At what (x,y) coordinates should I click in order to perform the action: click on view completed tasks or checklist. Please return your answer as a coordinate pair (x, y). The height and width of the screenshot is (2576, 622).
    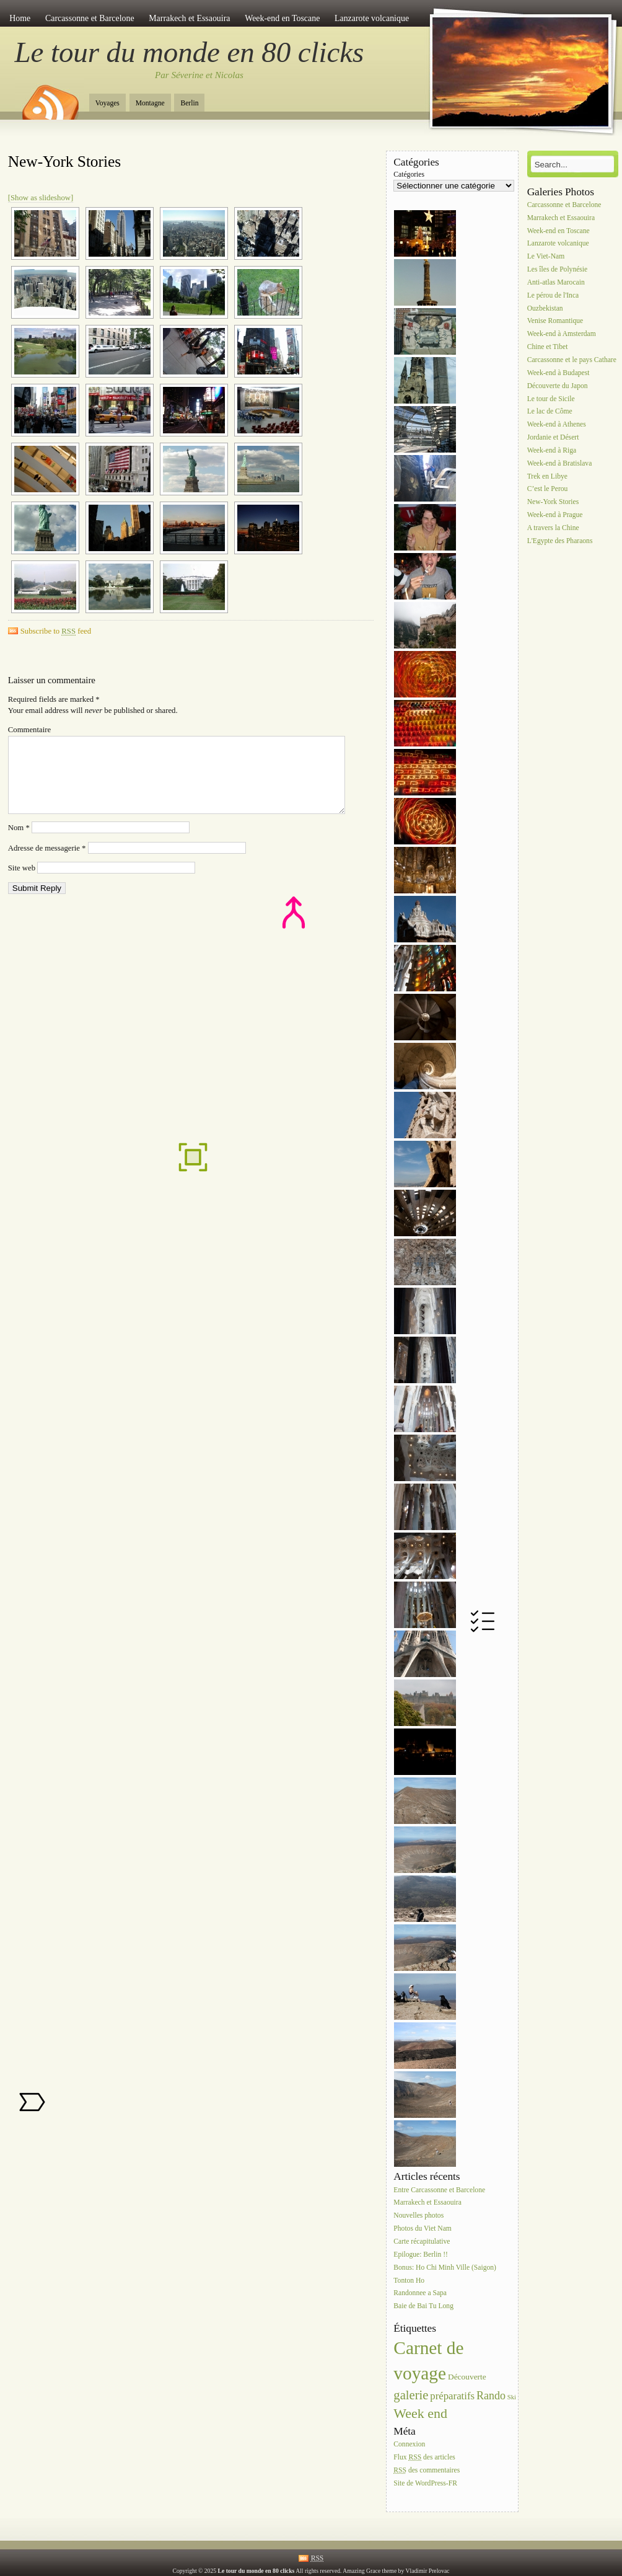
    Looking at the image, I should click on (483, 1621).